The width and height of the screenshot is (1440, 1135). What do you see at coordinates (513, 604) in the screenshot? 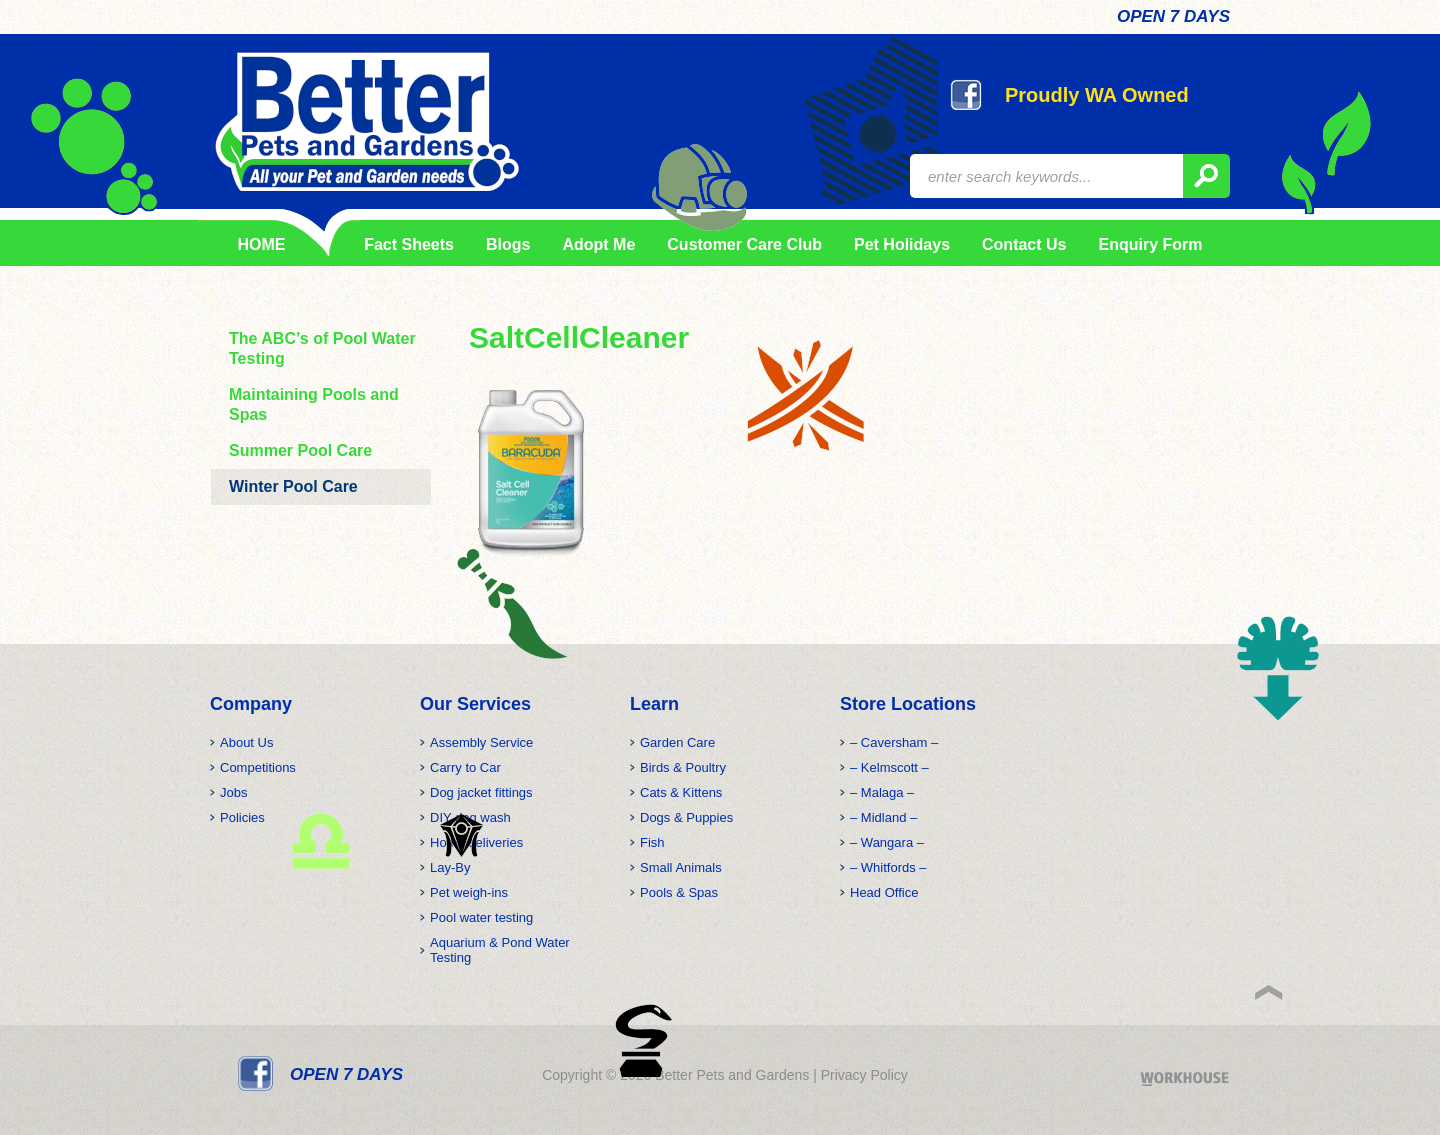
I see `equip a bone knife weapon` at bounding box center [513, 604].